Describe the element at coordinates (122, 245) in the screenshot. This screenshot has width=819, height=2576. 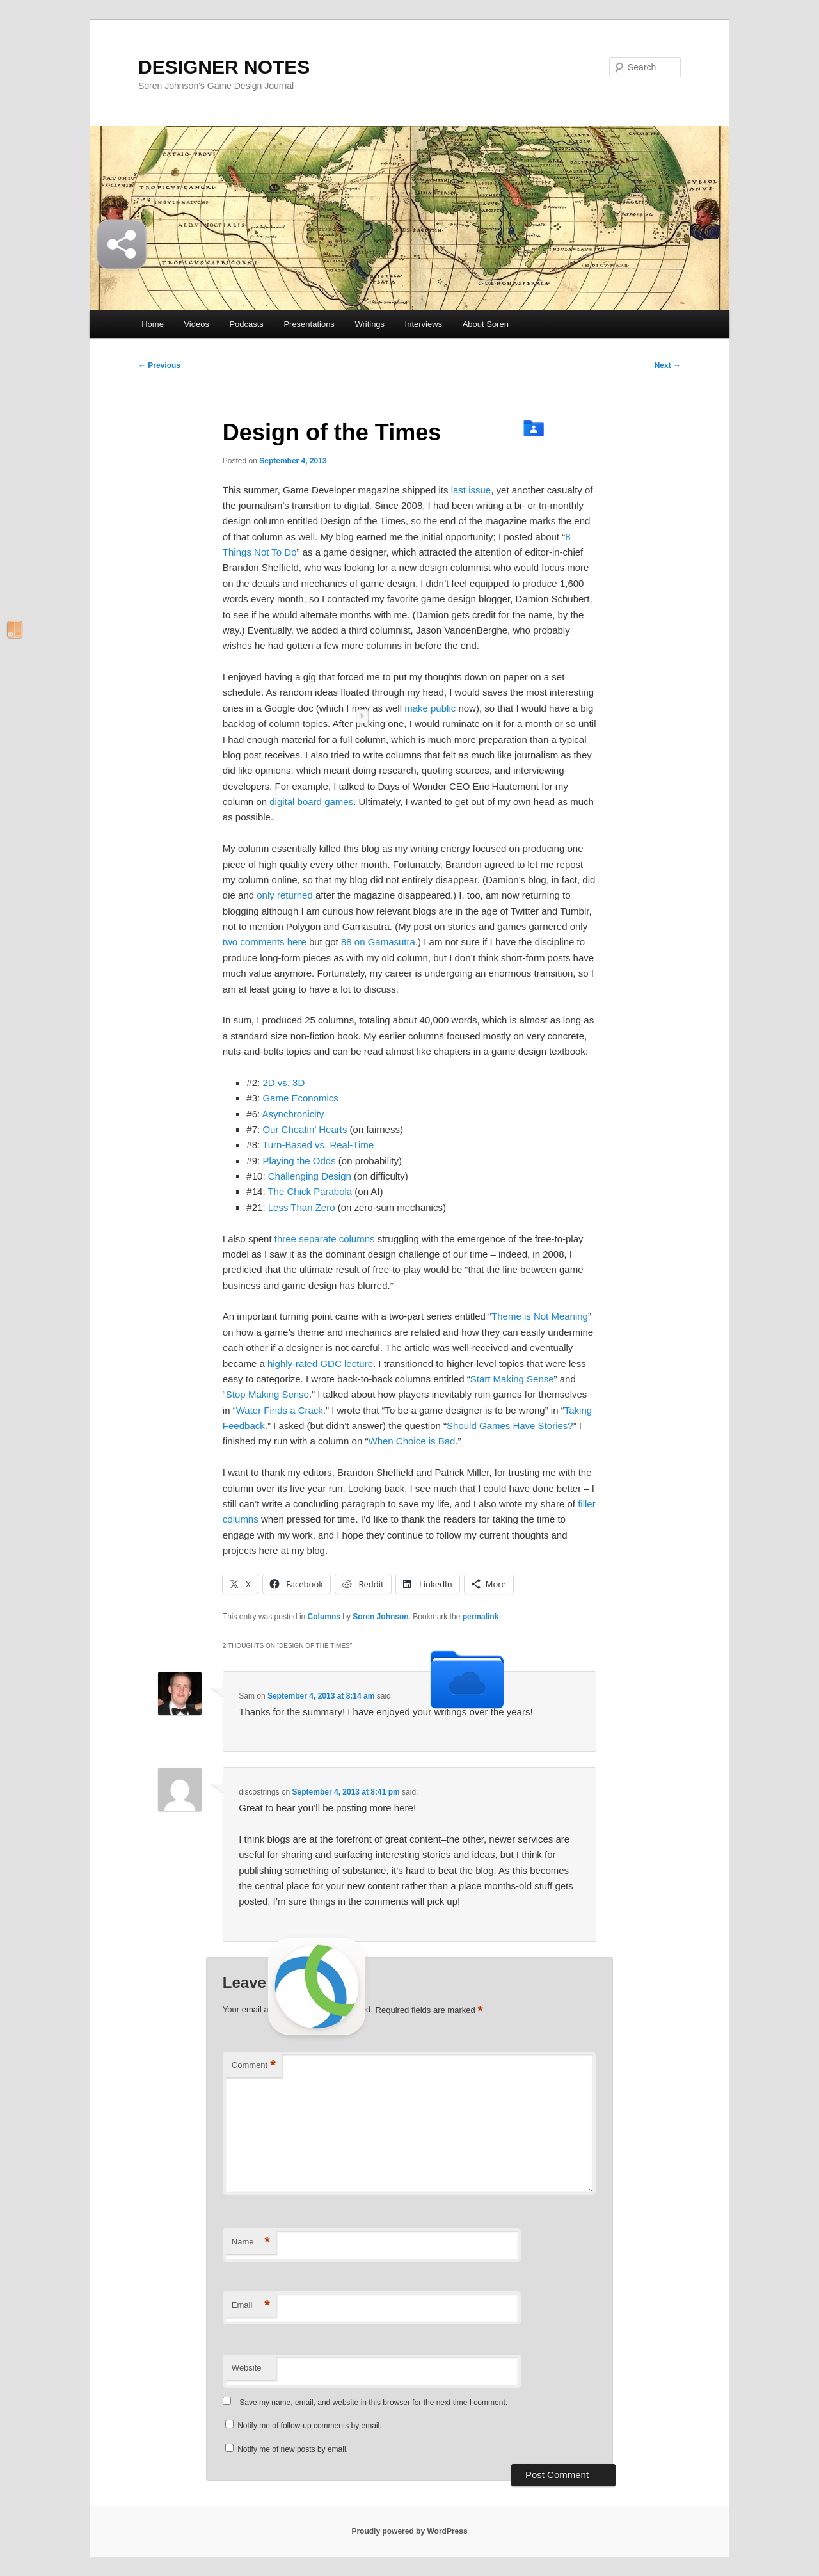
I see `access sharing and network preferences` at that location.